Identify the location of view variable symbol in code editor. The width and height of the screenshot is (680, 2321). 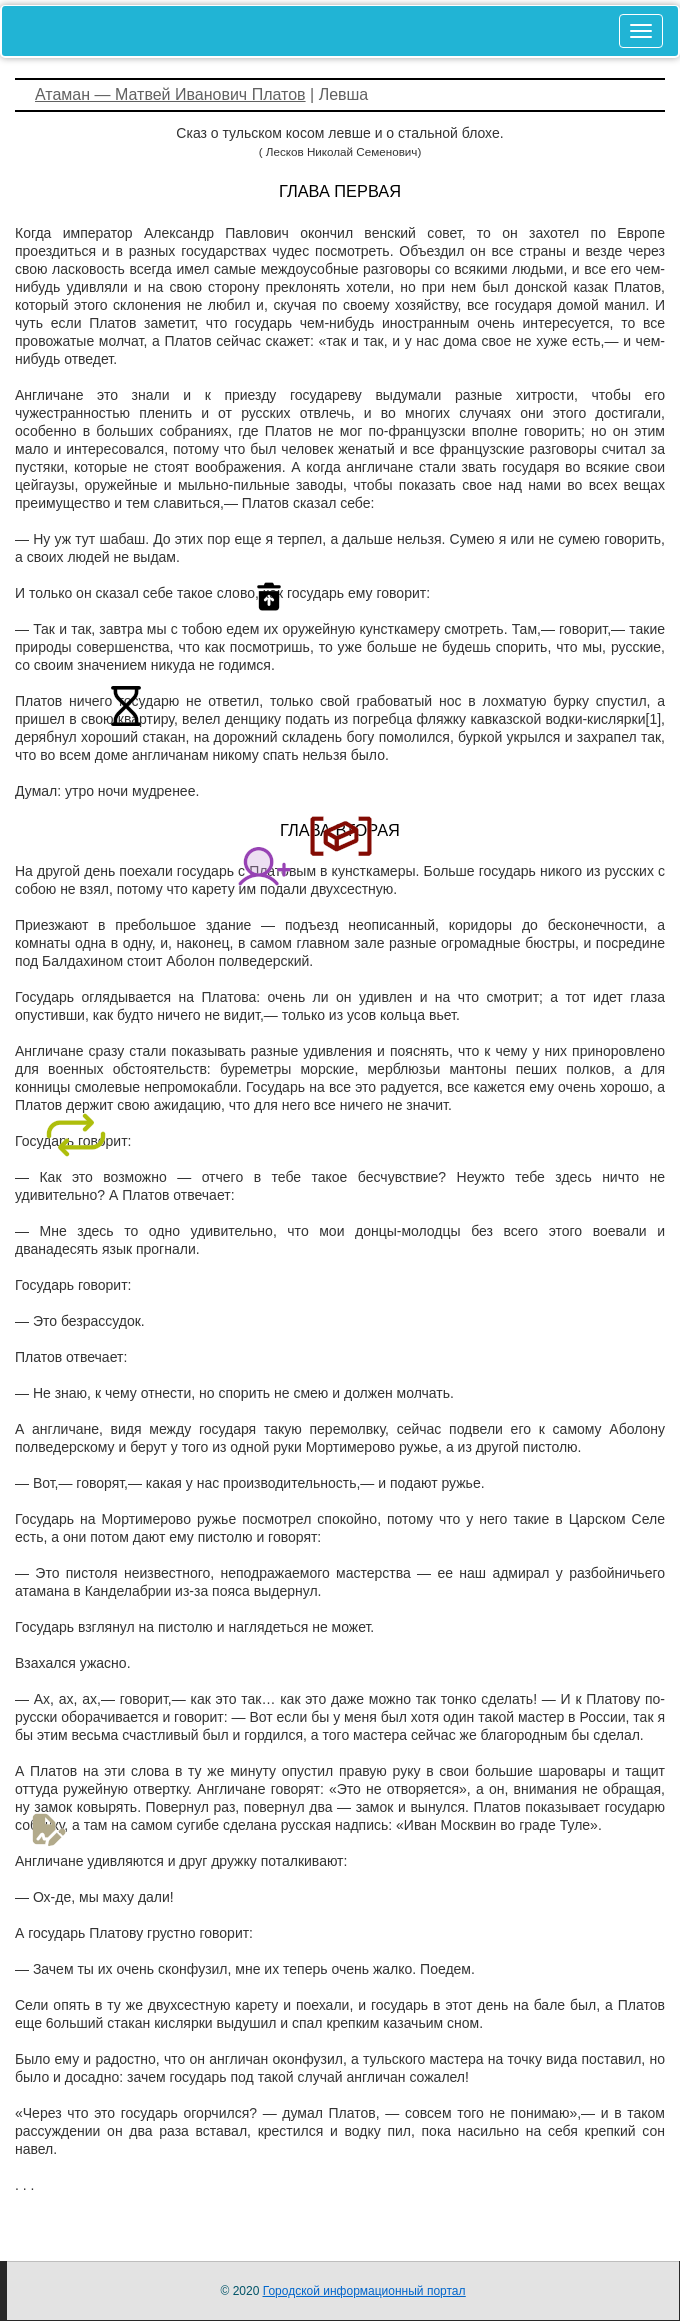
(341, 834).